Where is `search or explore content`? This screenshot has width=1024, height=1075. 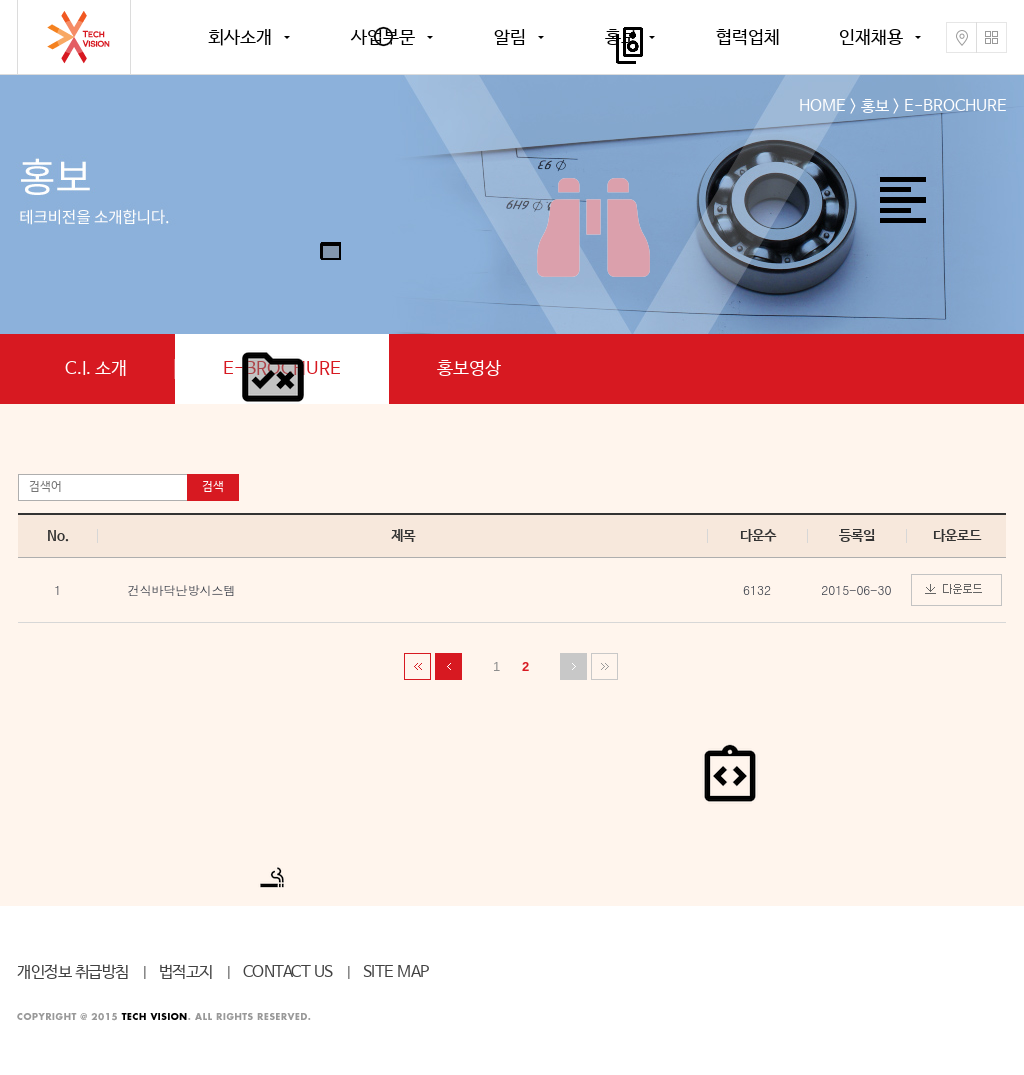
search or explore content is located at coordinates (593, 227).